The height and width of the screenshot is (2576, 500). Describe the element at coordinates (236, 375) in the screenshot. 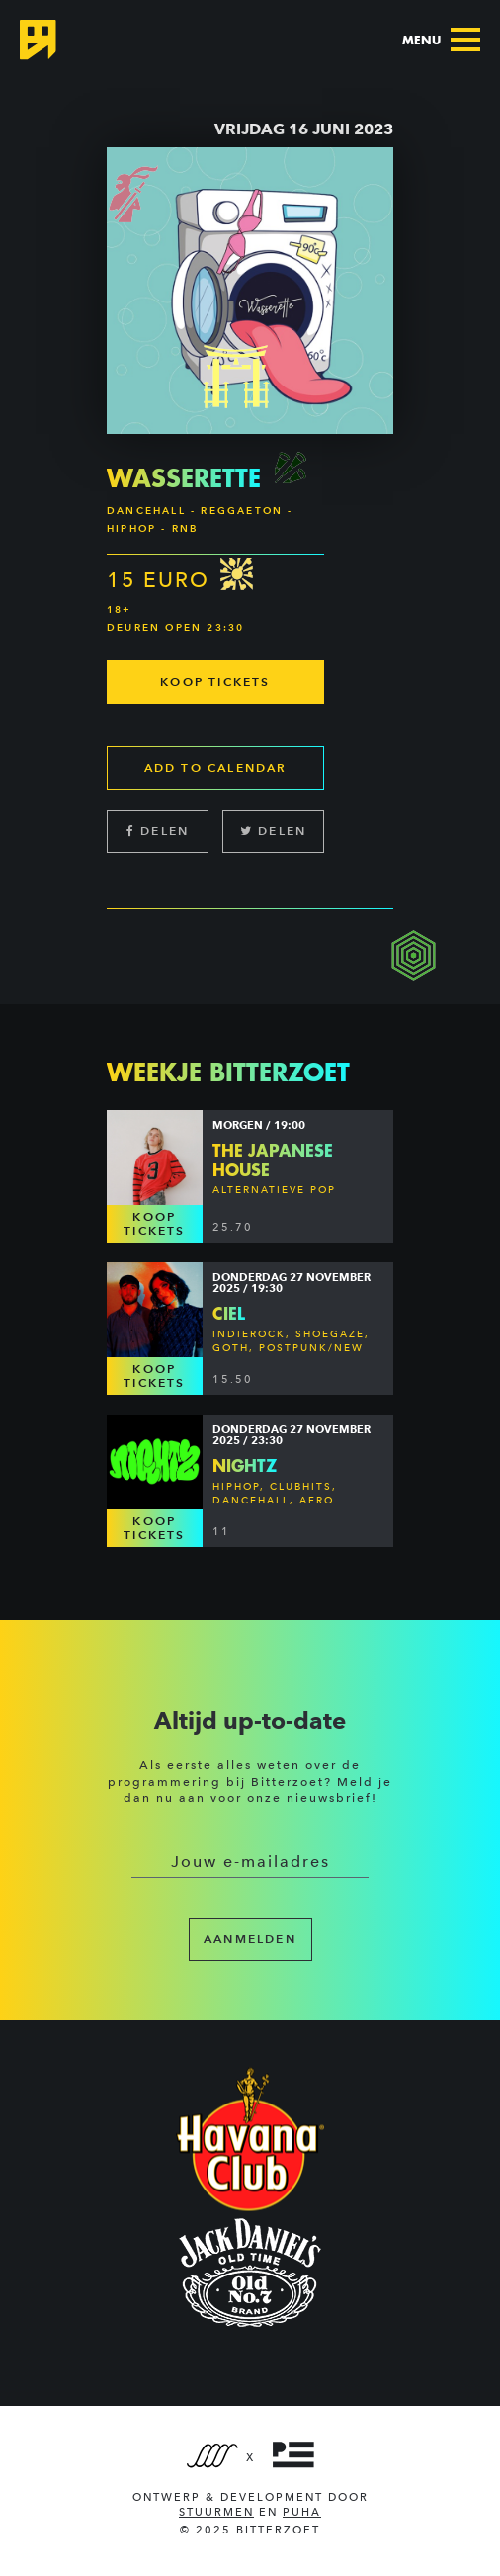

I see `access japanese cultural or religious content` at that location.